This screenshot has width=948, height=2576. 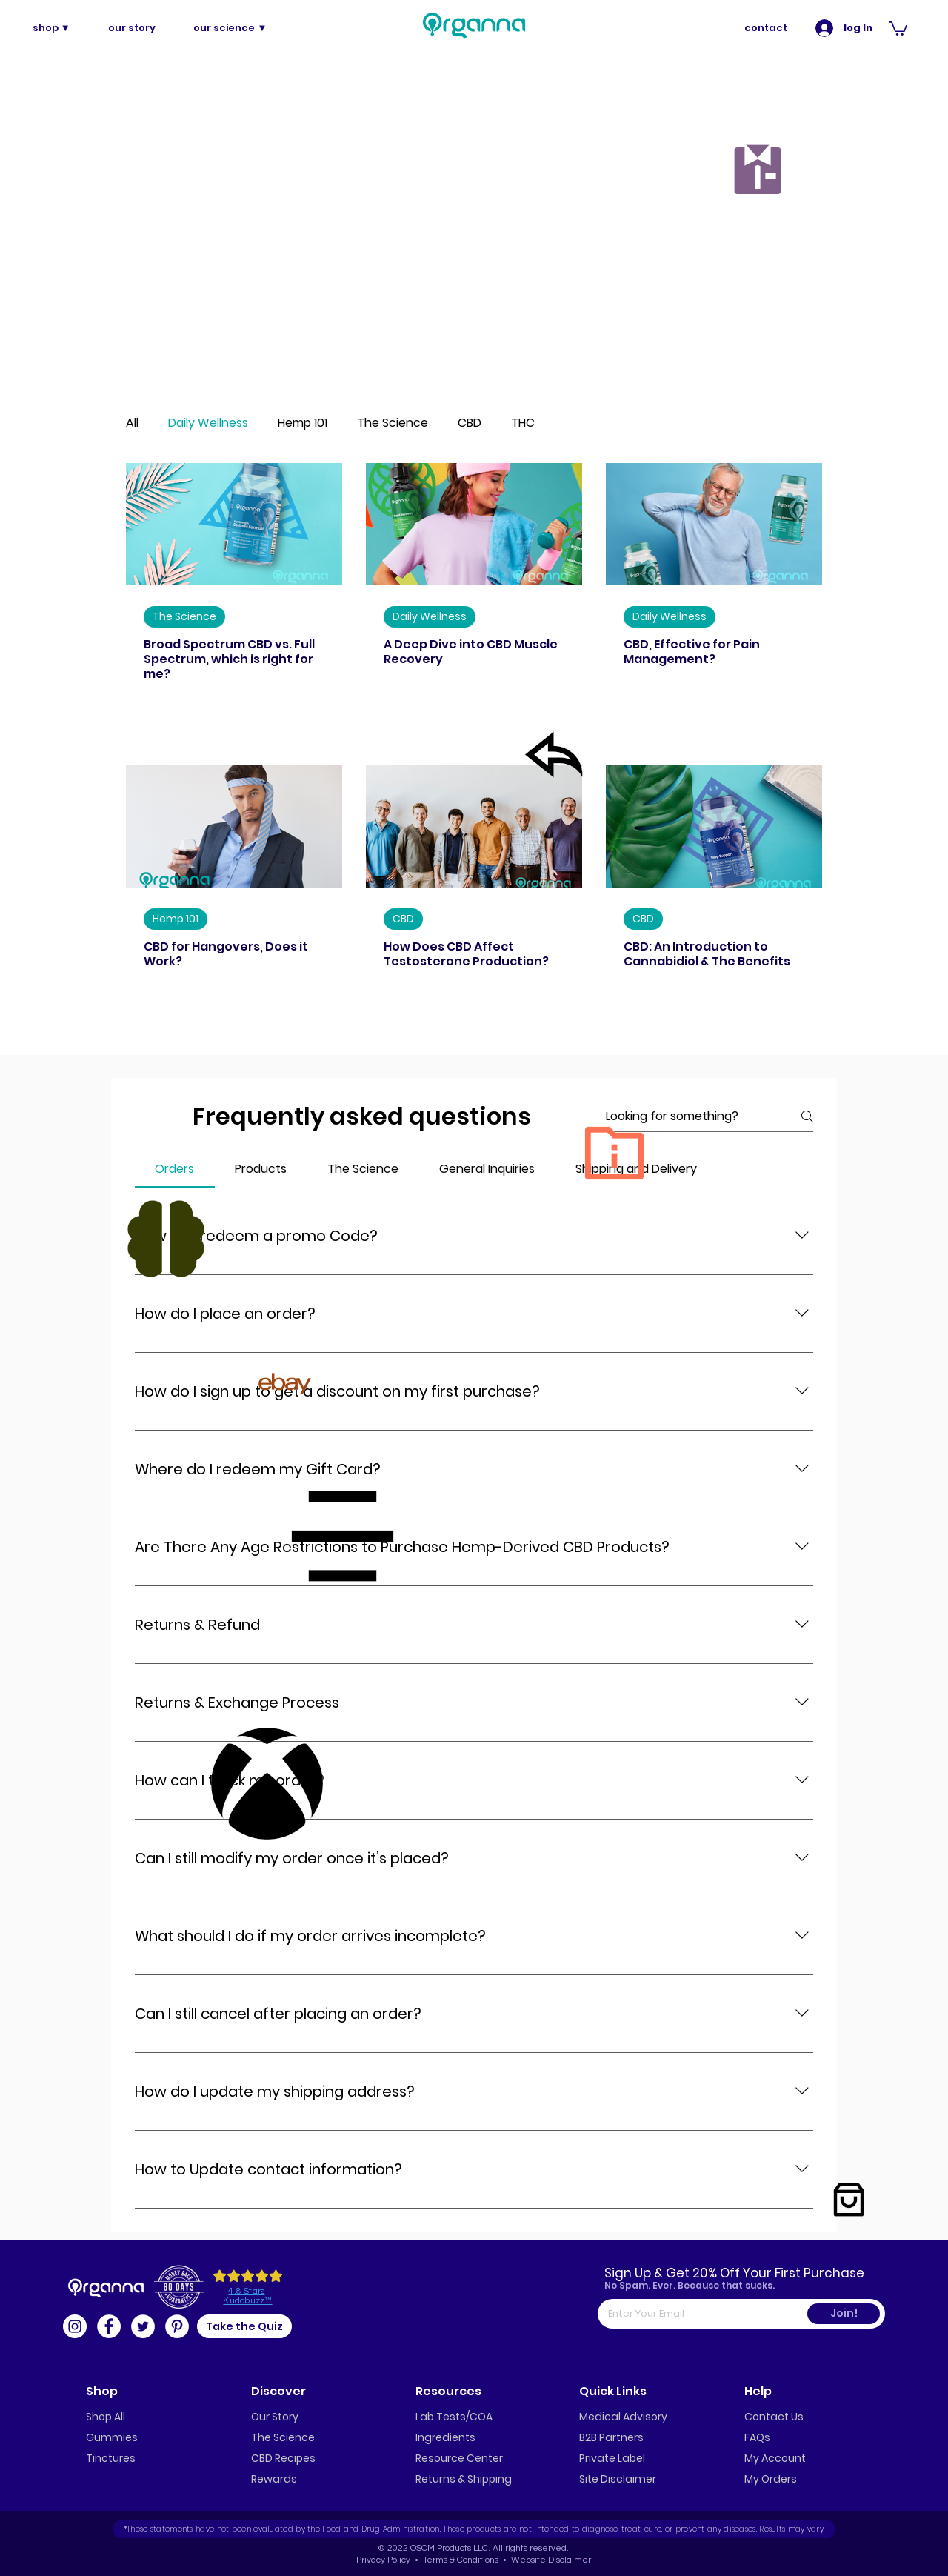 I want to click on open navigation menu, so click(x=342, y=1536).